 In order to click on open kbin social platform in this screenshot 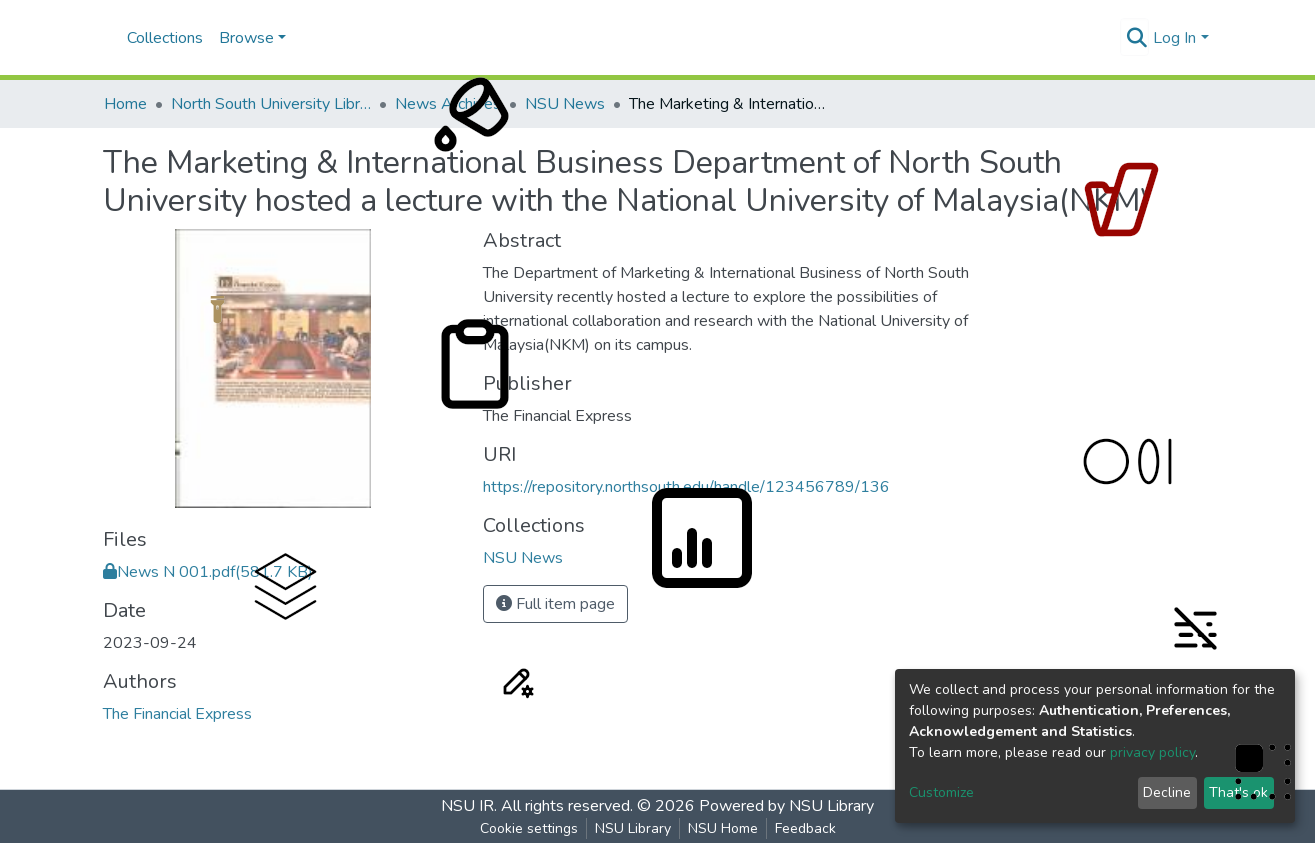, I will do `click(1121, 199)`.